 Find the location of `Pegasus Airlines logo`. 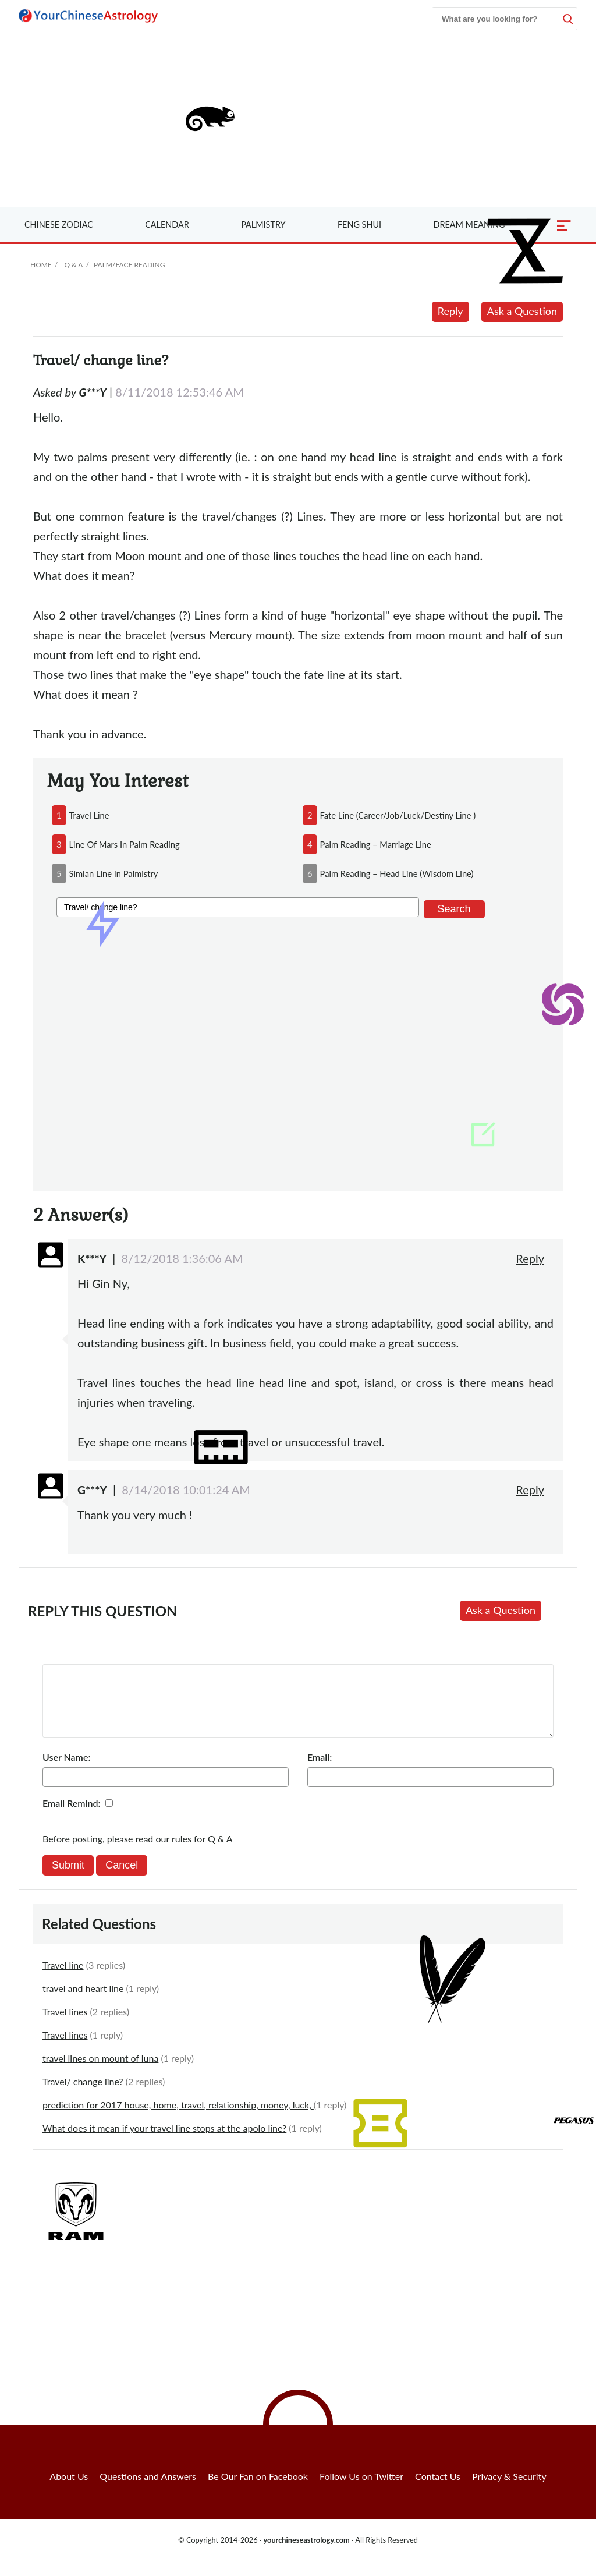

Pegasus Airlines logo is located at coordinates (574, 2121).